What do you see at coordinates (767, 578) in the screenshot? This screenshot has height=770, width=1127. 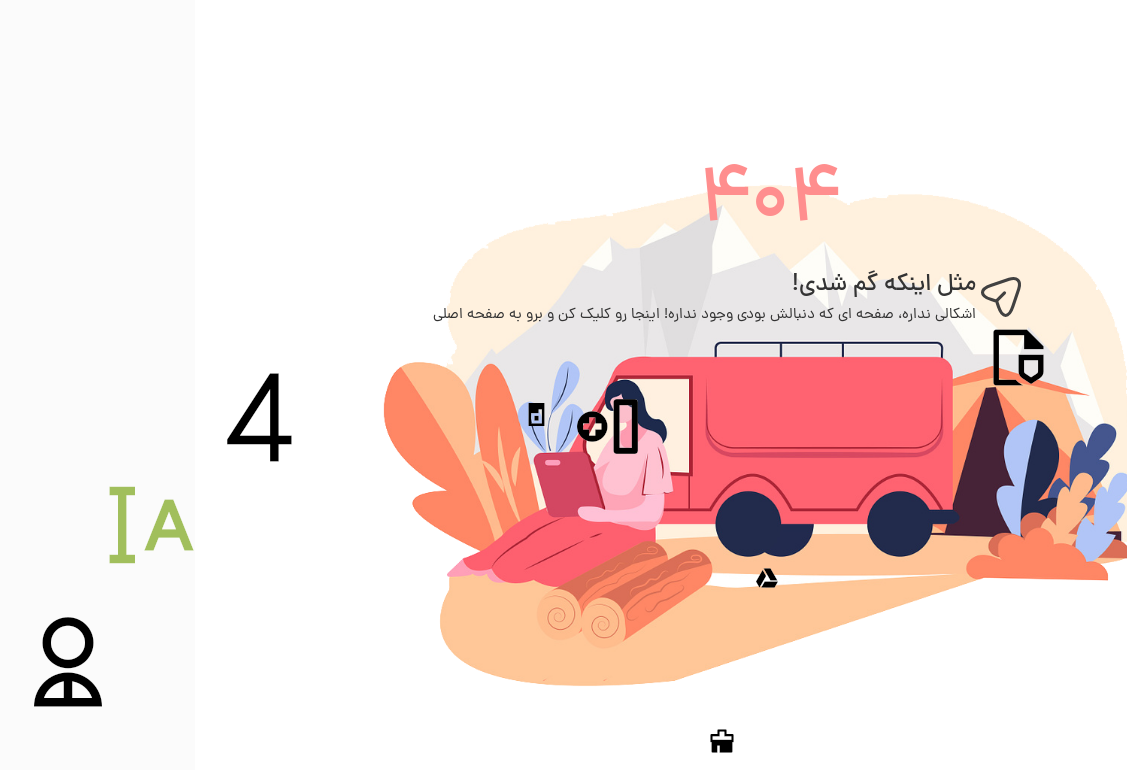 I see `open Google Drive` at bounding box center [767, 578].